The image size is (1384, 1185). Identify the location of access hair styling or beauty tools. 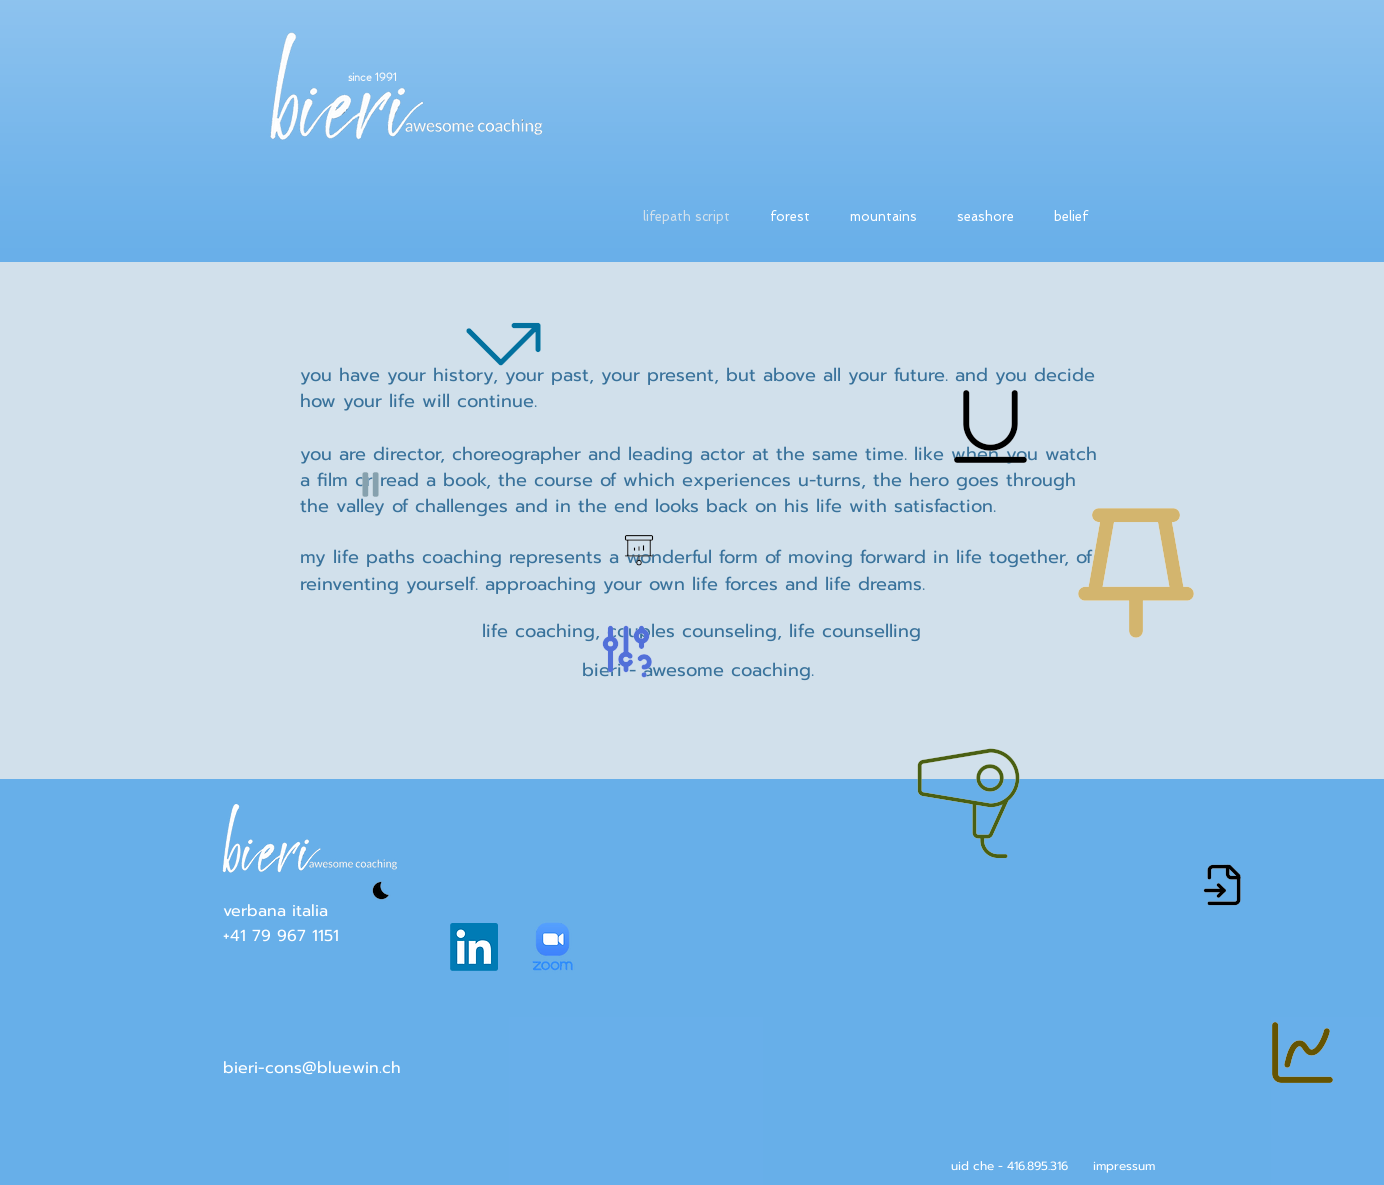
(970, 797).